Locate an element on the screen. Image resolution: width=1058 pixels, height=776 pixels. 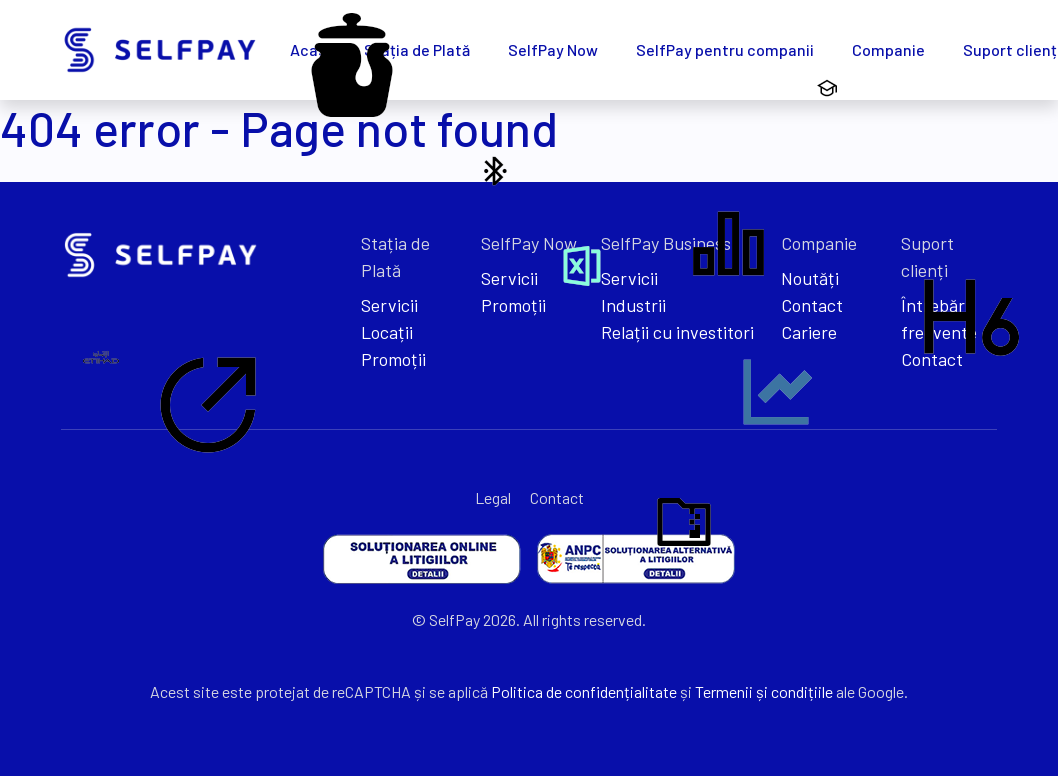
share this content with others is located at coordinates (208, 405).